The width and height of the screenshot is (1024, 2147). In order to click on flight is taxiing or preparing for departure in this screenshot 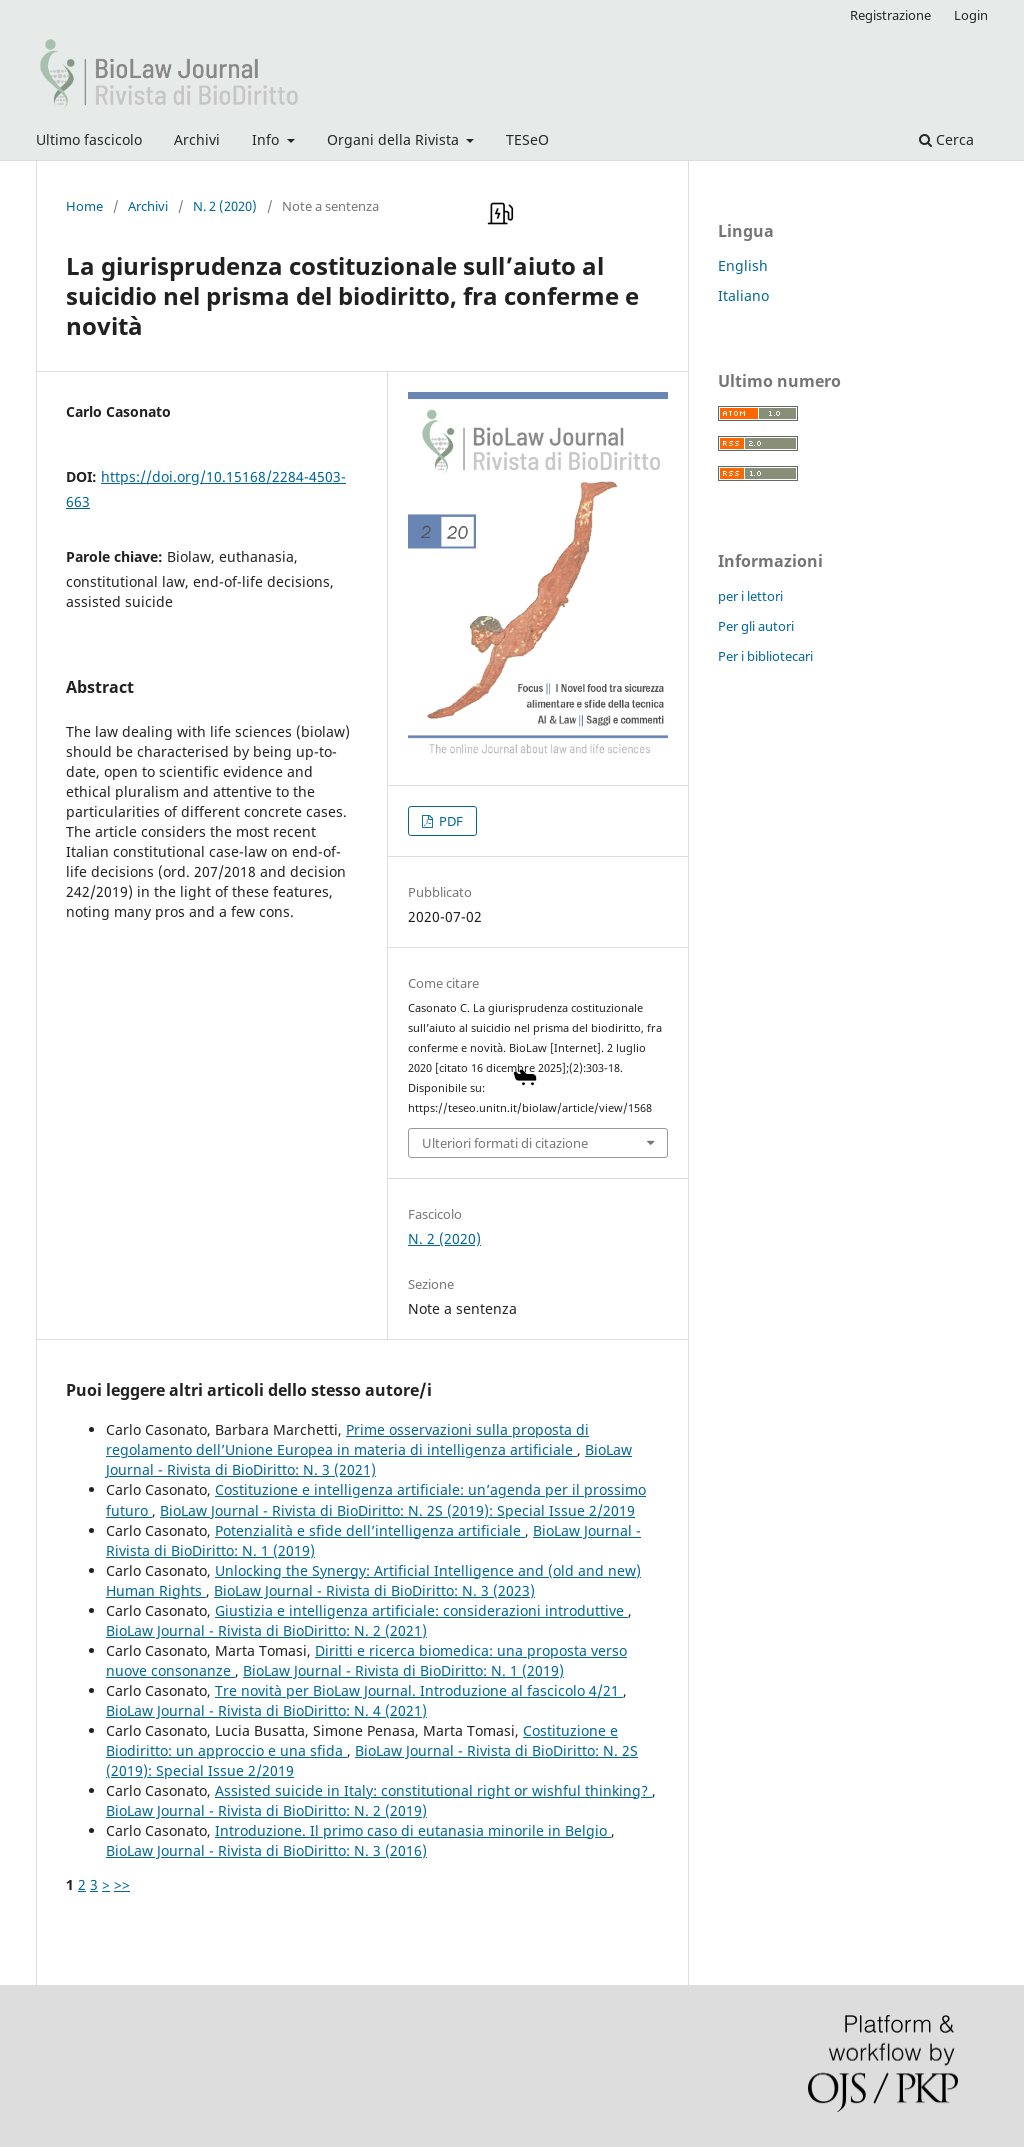, I will do `click(525, 1077)`.